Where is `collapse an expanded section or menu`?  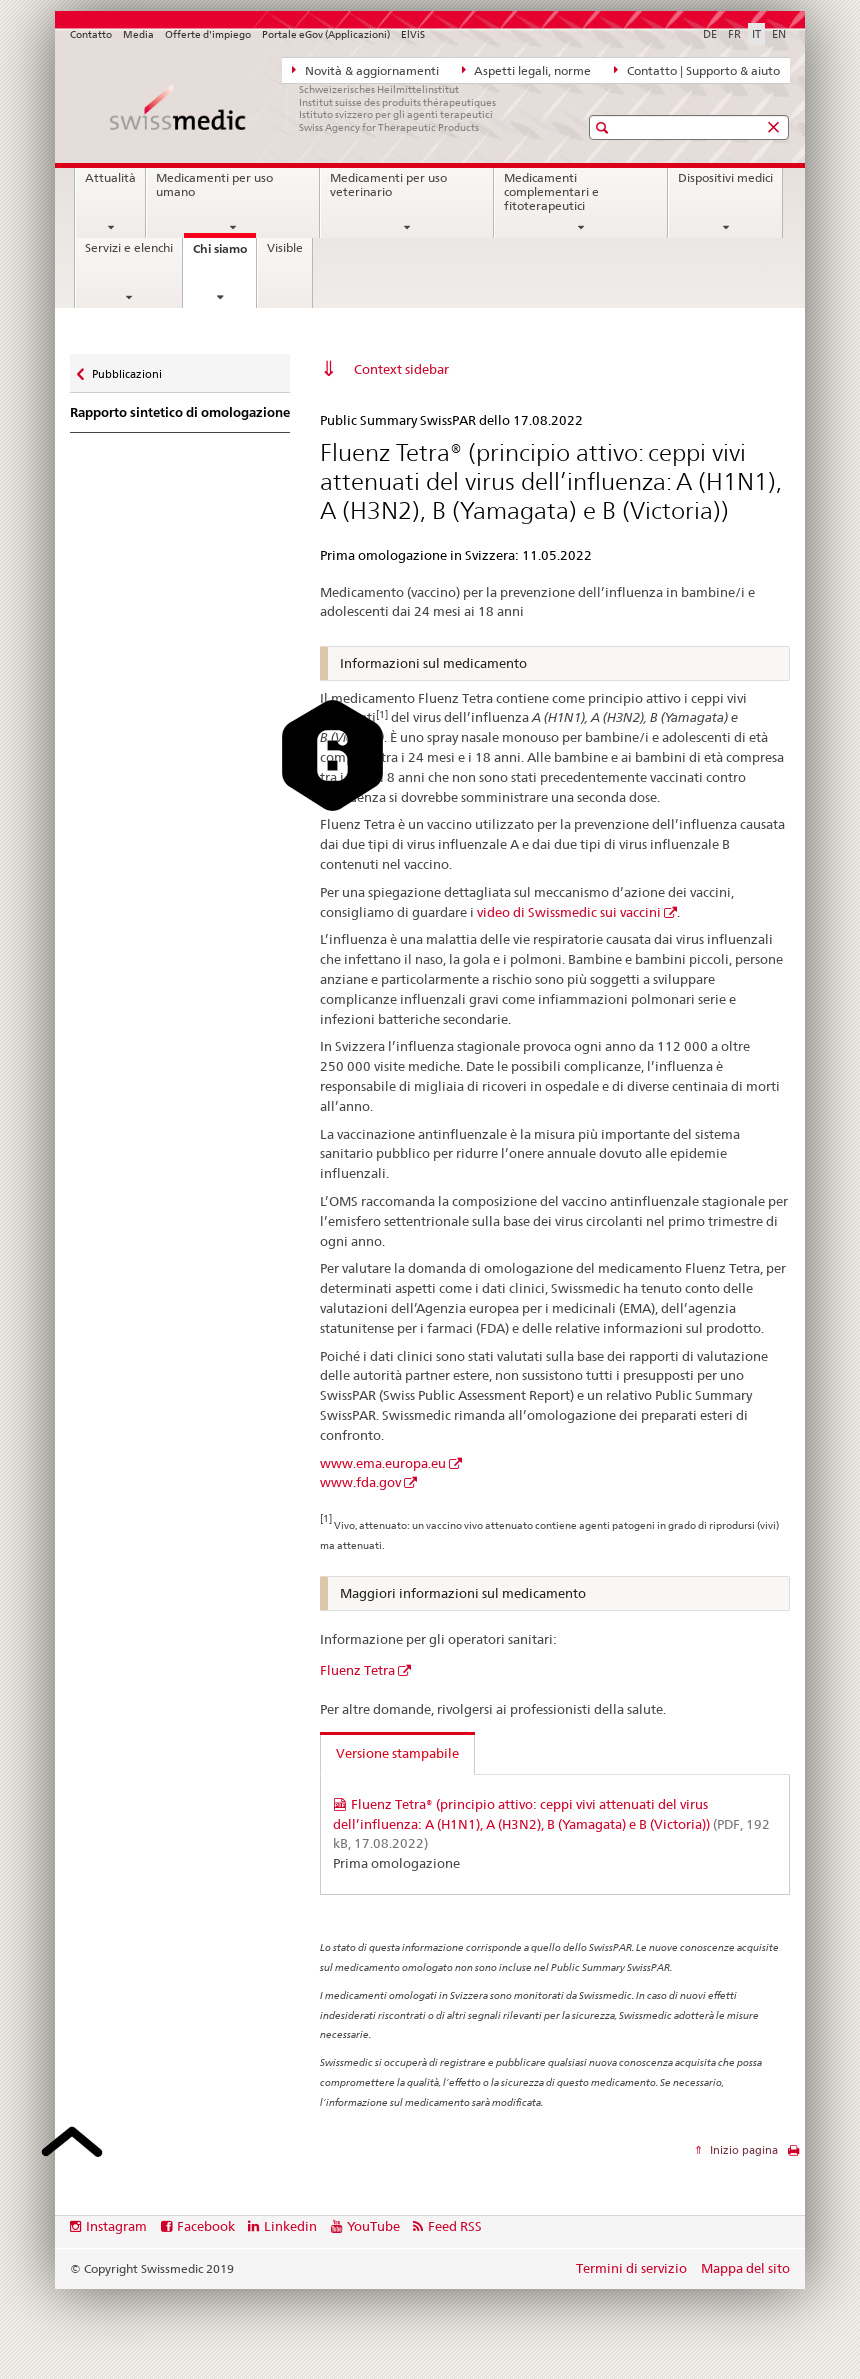 collapse an expanded section or menu is located at coordinates (72, 2144).